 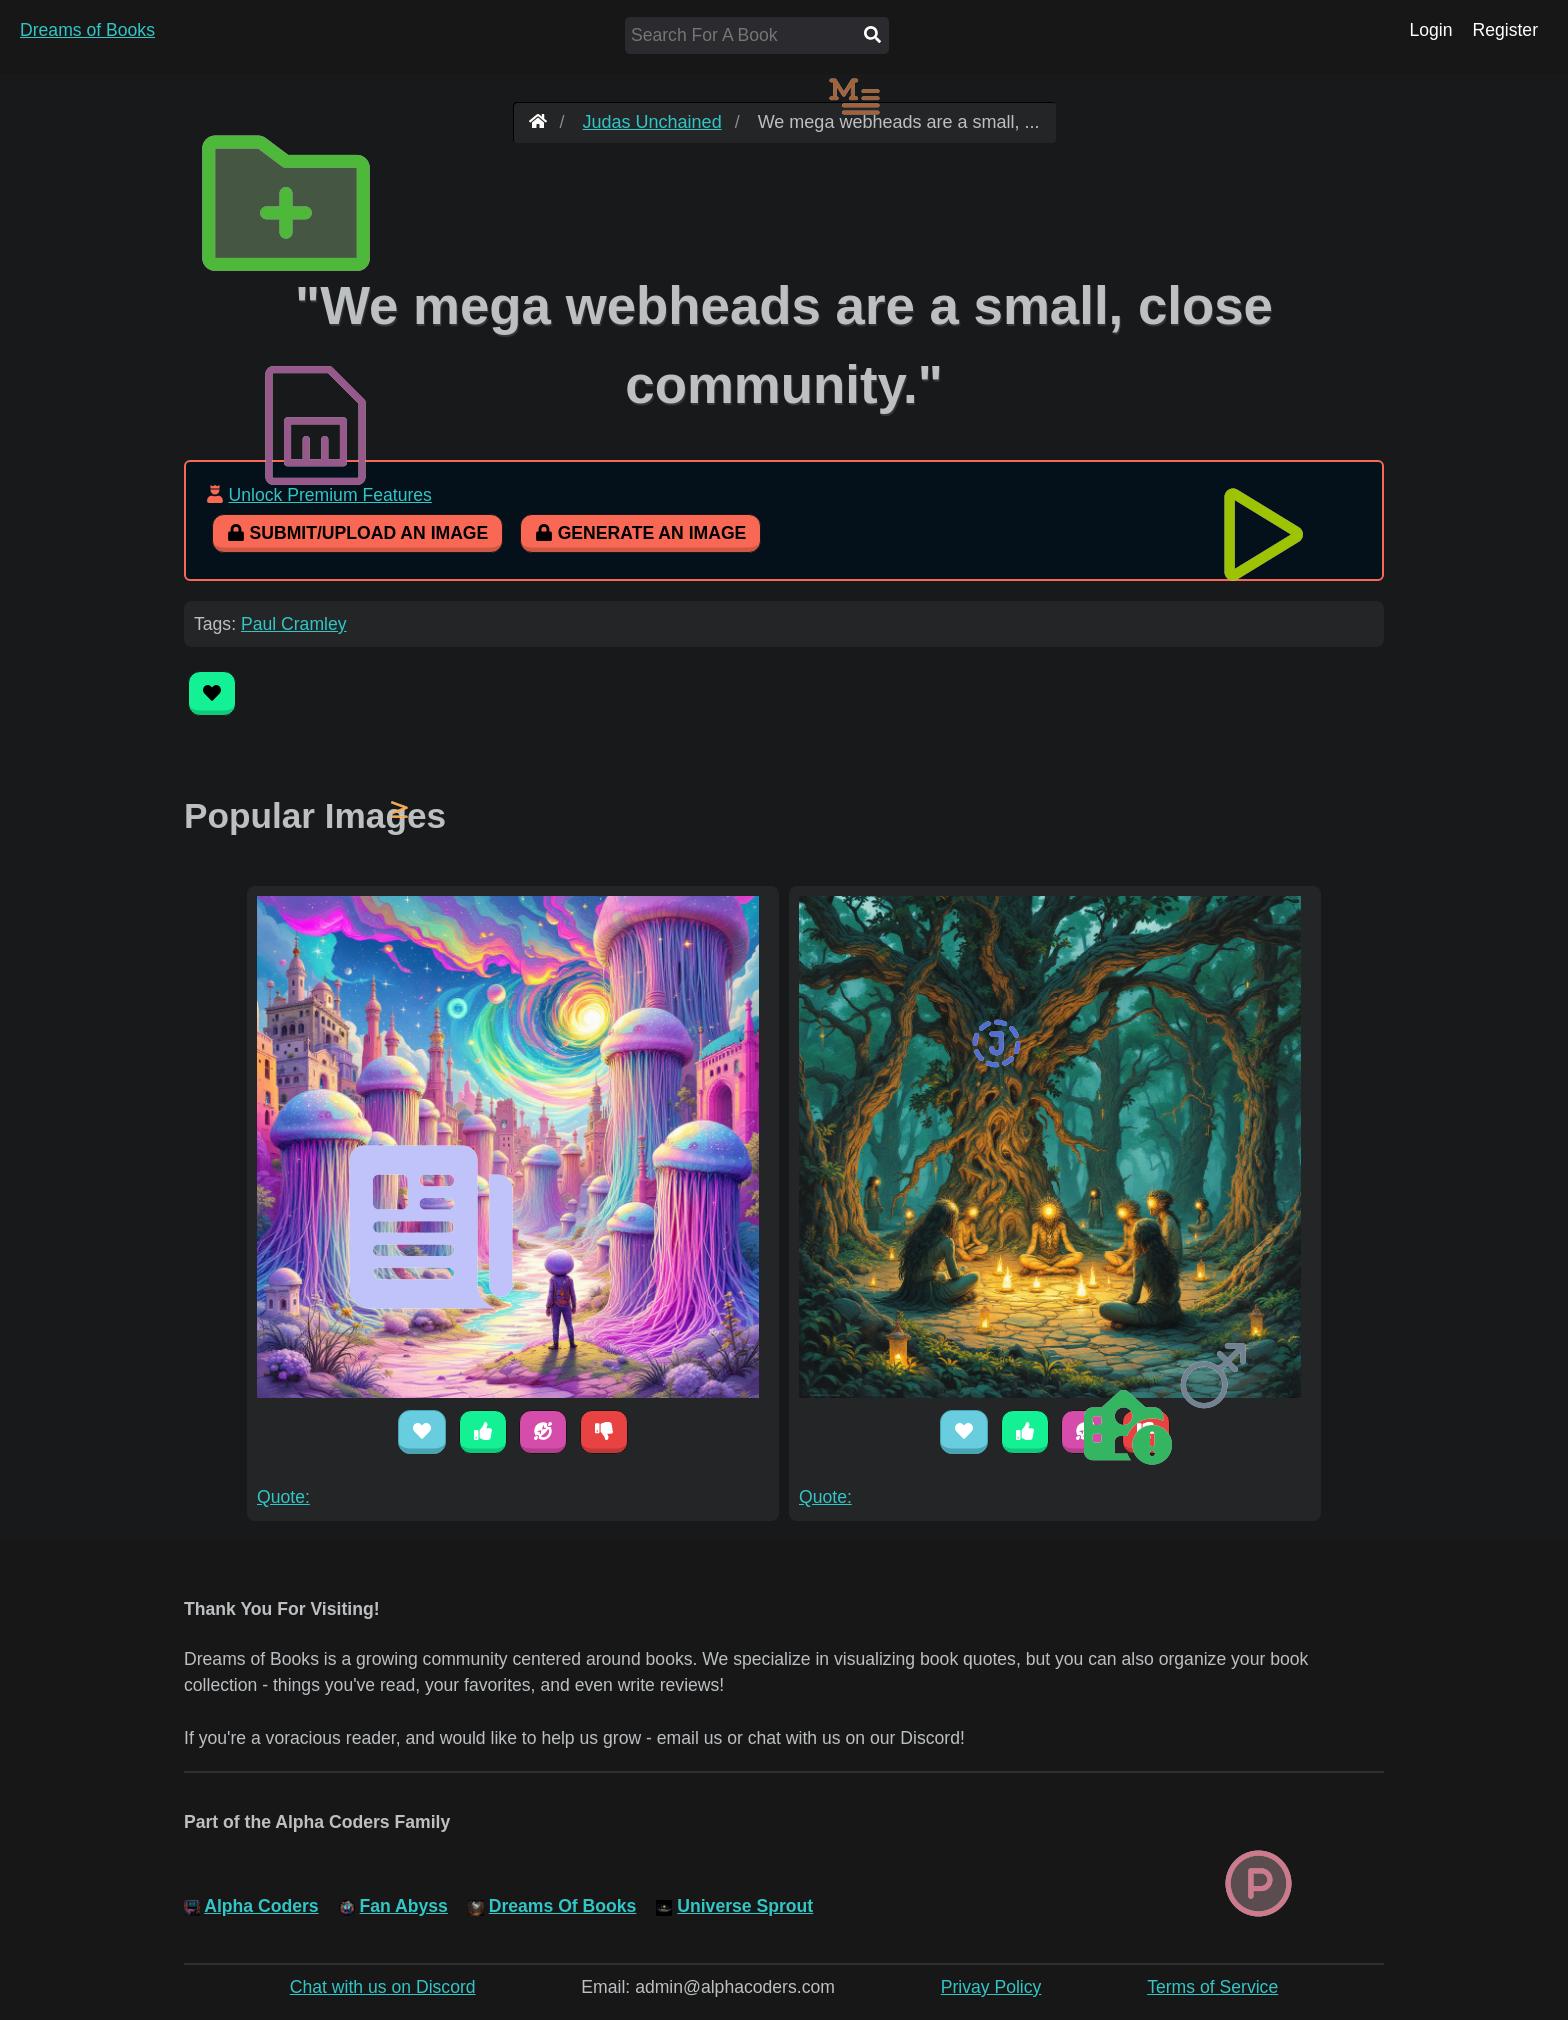 I want to click on indicates transgender identity option, so click(x=1214, y=1374).